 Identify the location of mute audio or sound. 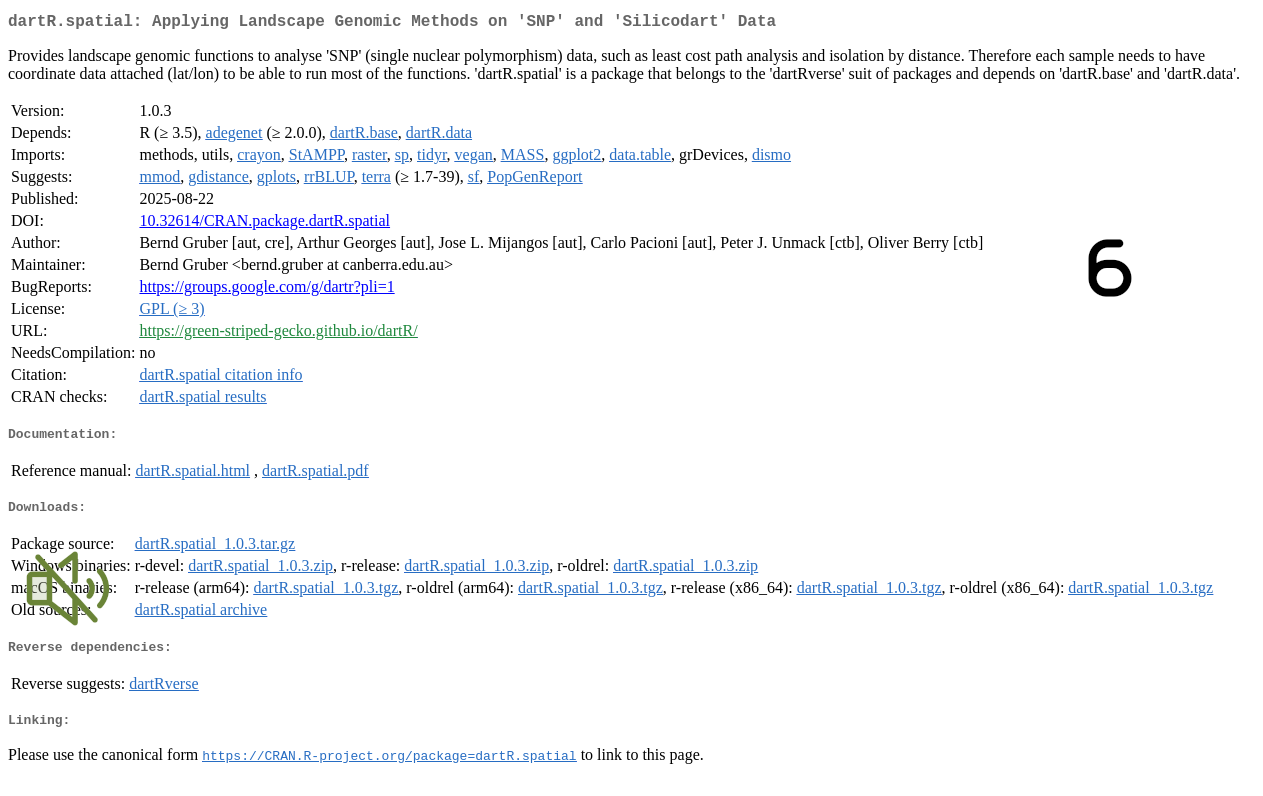
(66, 588).